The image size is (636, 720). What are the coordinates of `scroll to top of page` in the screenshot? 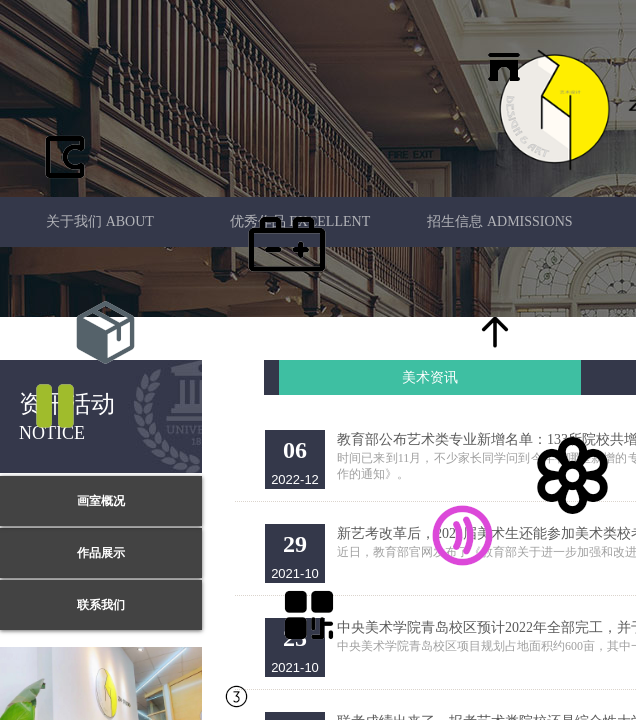 It's located at (495, 332).